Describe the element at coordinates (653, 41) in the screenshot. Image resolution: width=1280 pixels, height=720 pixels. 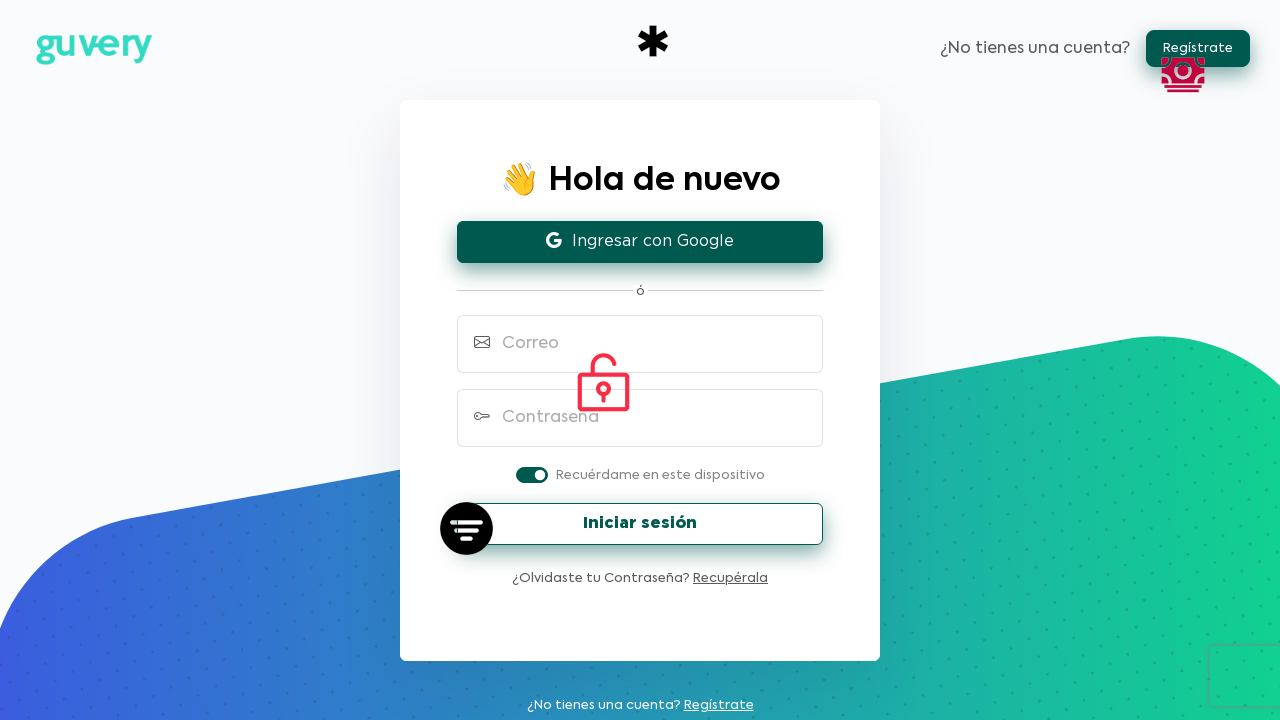
I see `access medical or health-related features` at that location.